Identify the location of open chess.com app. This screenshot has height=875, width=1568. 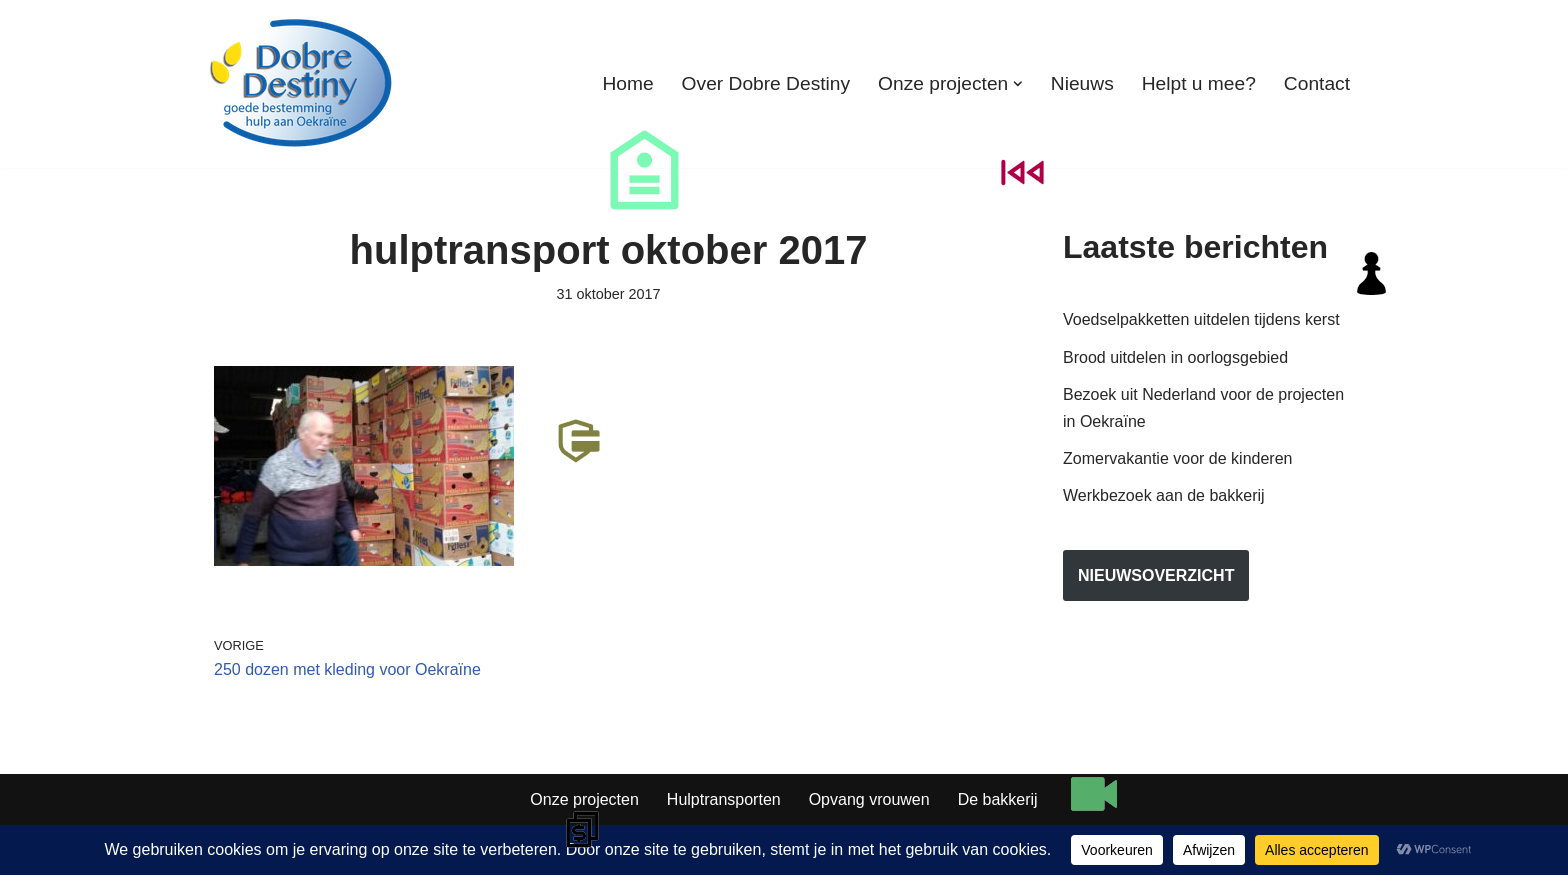
(1371, 273).